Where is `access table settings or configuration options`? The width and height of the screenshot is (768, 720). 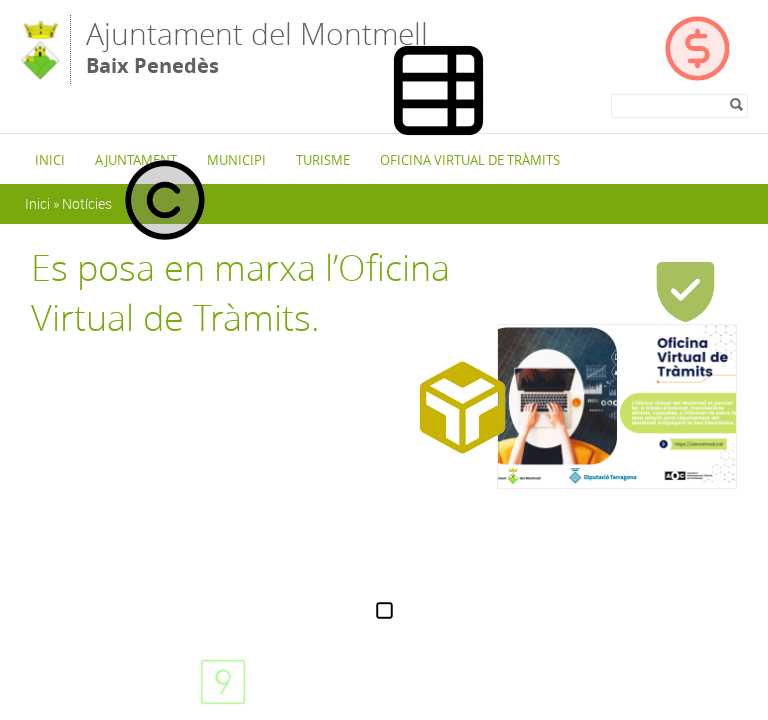 access table settings or configuration options is located at coordinates (438, 90).